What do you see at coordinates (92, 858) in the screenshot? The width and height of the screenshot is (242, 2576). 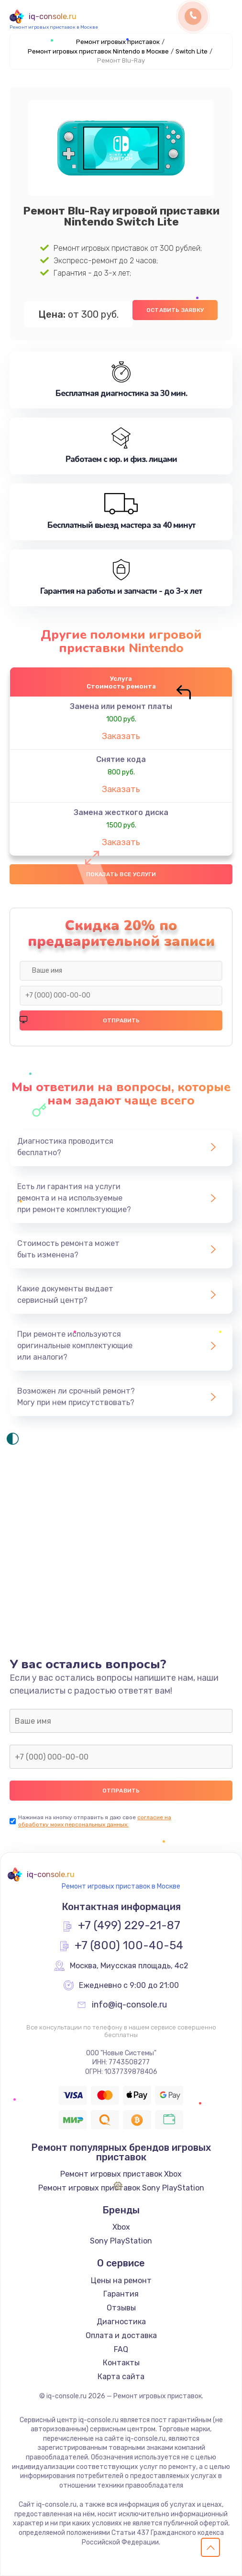 I see `expand content to full screen` at bounding box center [92, 858].